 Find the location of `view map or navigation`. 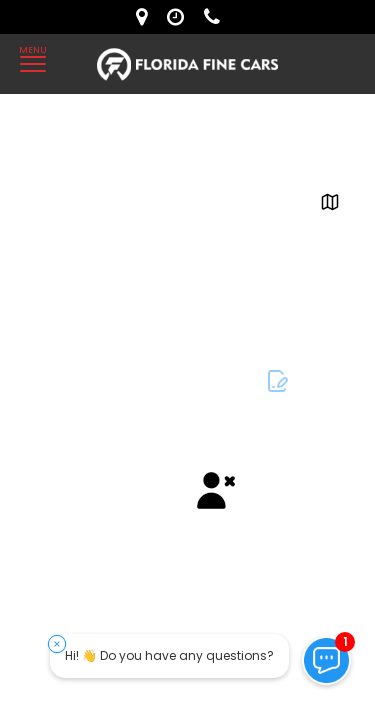

view map or navigation is located at coordinates (330, 202).